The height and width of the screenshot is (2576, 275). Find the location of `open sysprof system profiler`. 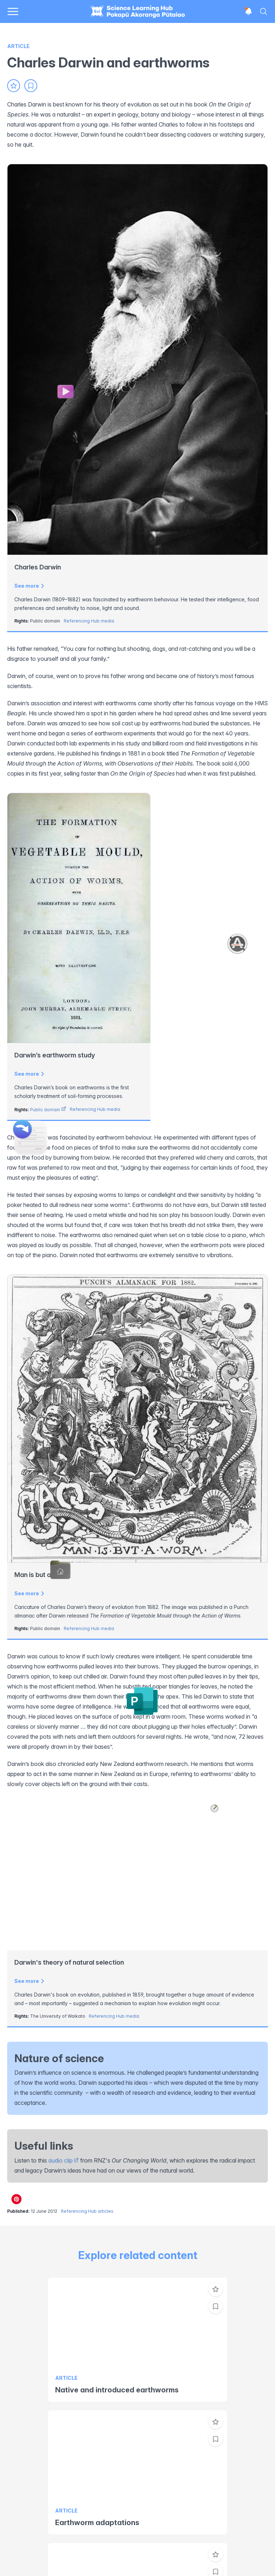

open sysprof system profiler is located at coordinates (214, 1808).